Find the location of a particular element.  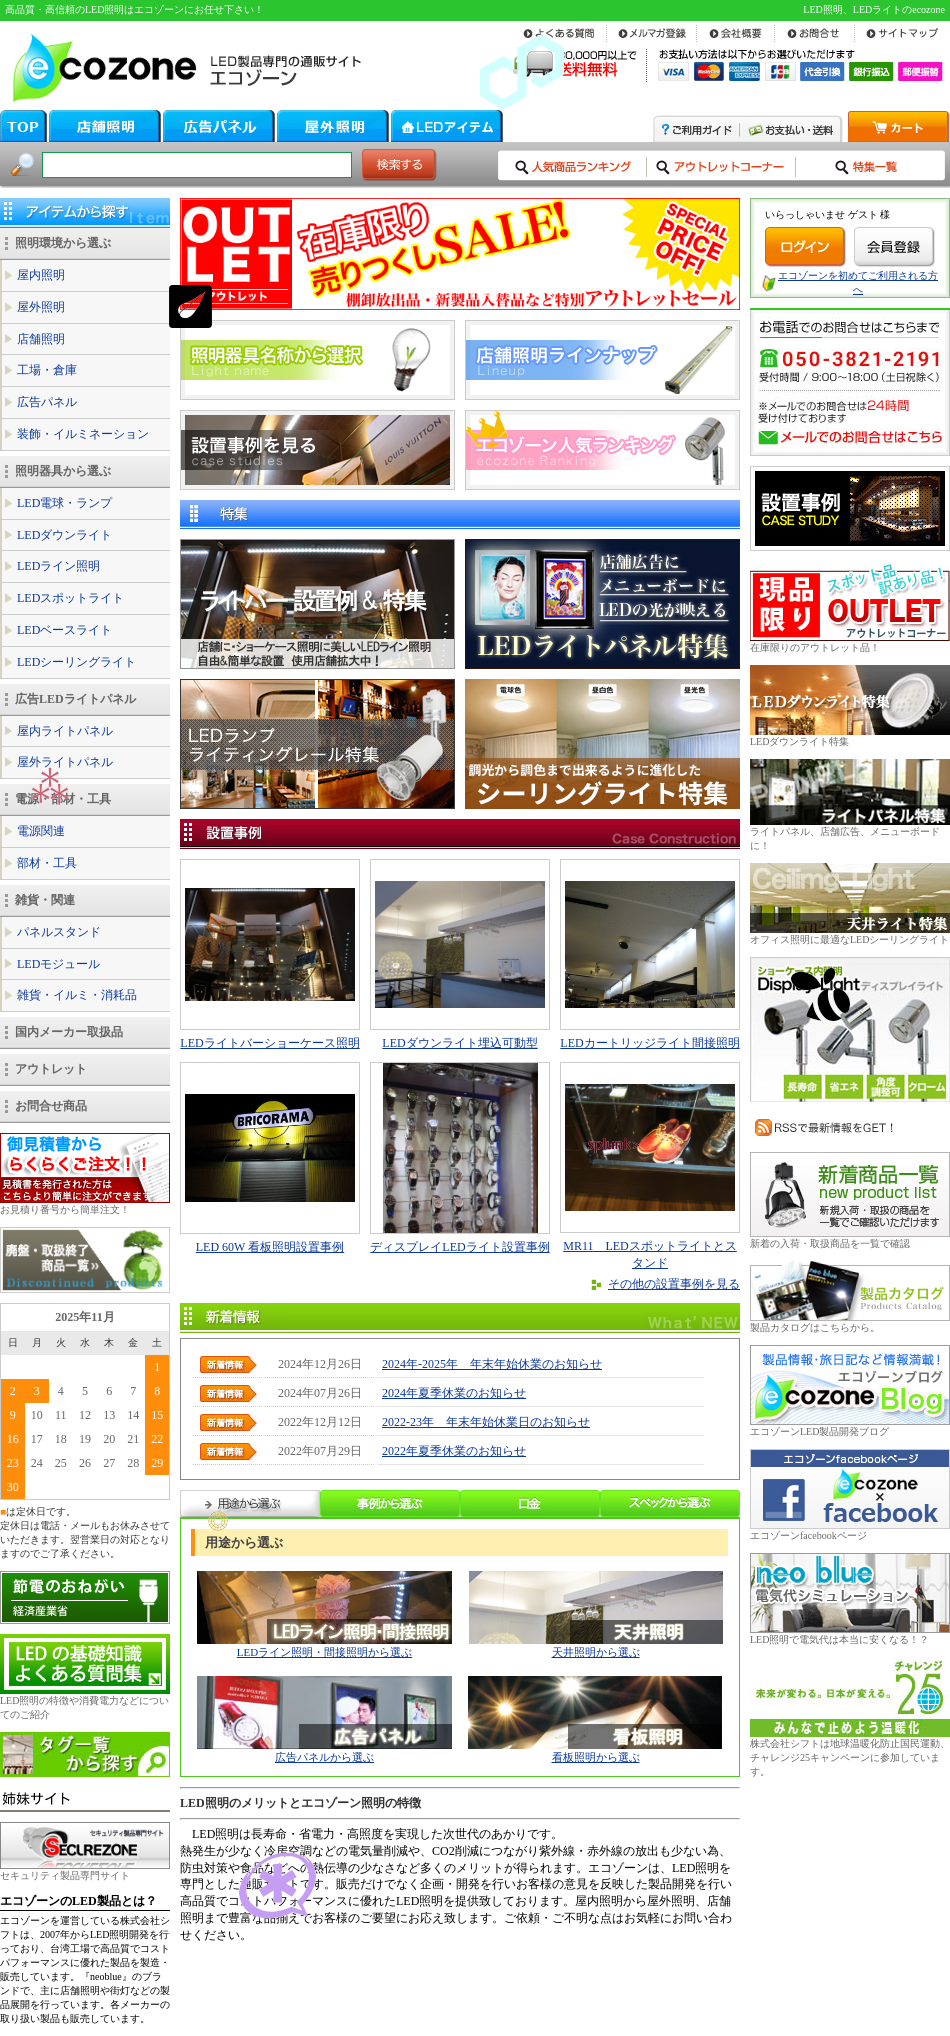

asterisk open-source telephony platform logo is located at coordinates (277, 1885).